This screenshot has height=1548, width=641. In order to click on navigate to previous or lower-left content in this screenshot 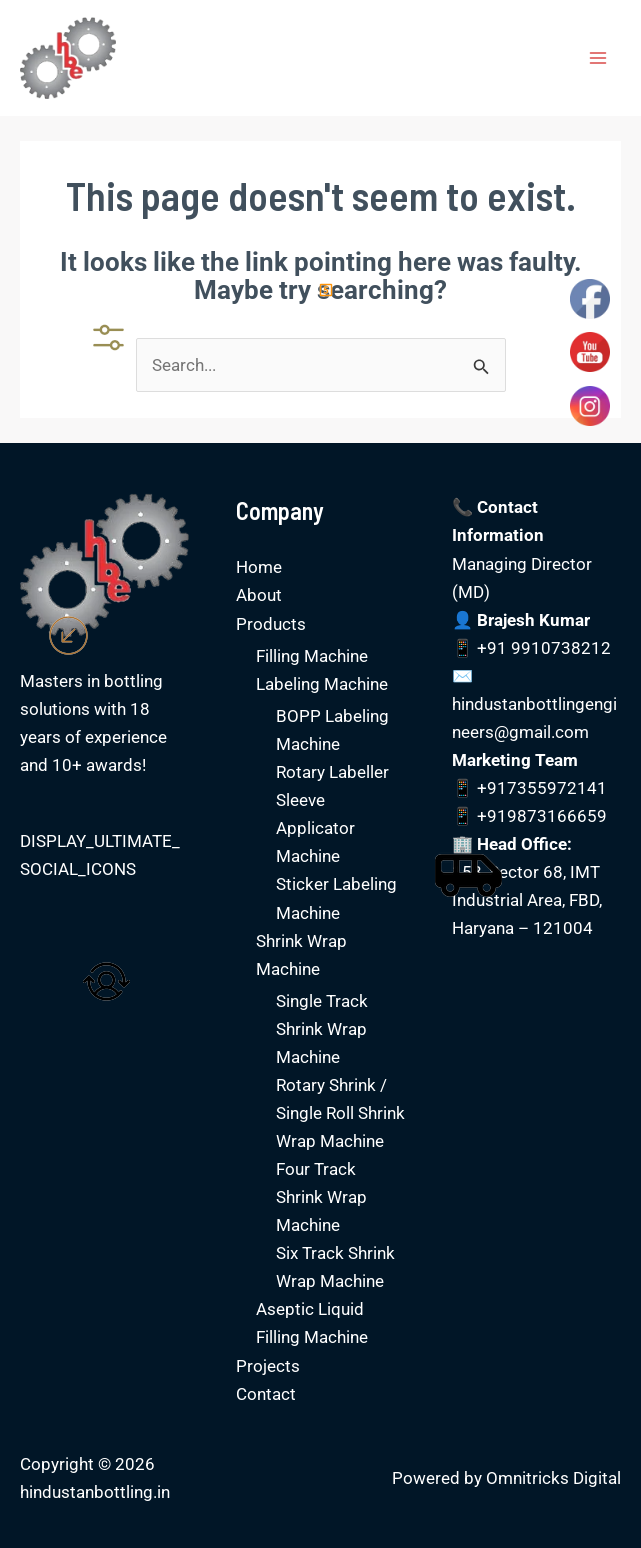, I will do `click(68, 635)`.